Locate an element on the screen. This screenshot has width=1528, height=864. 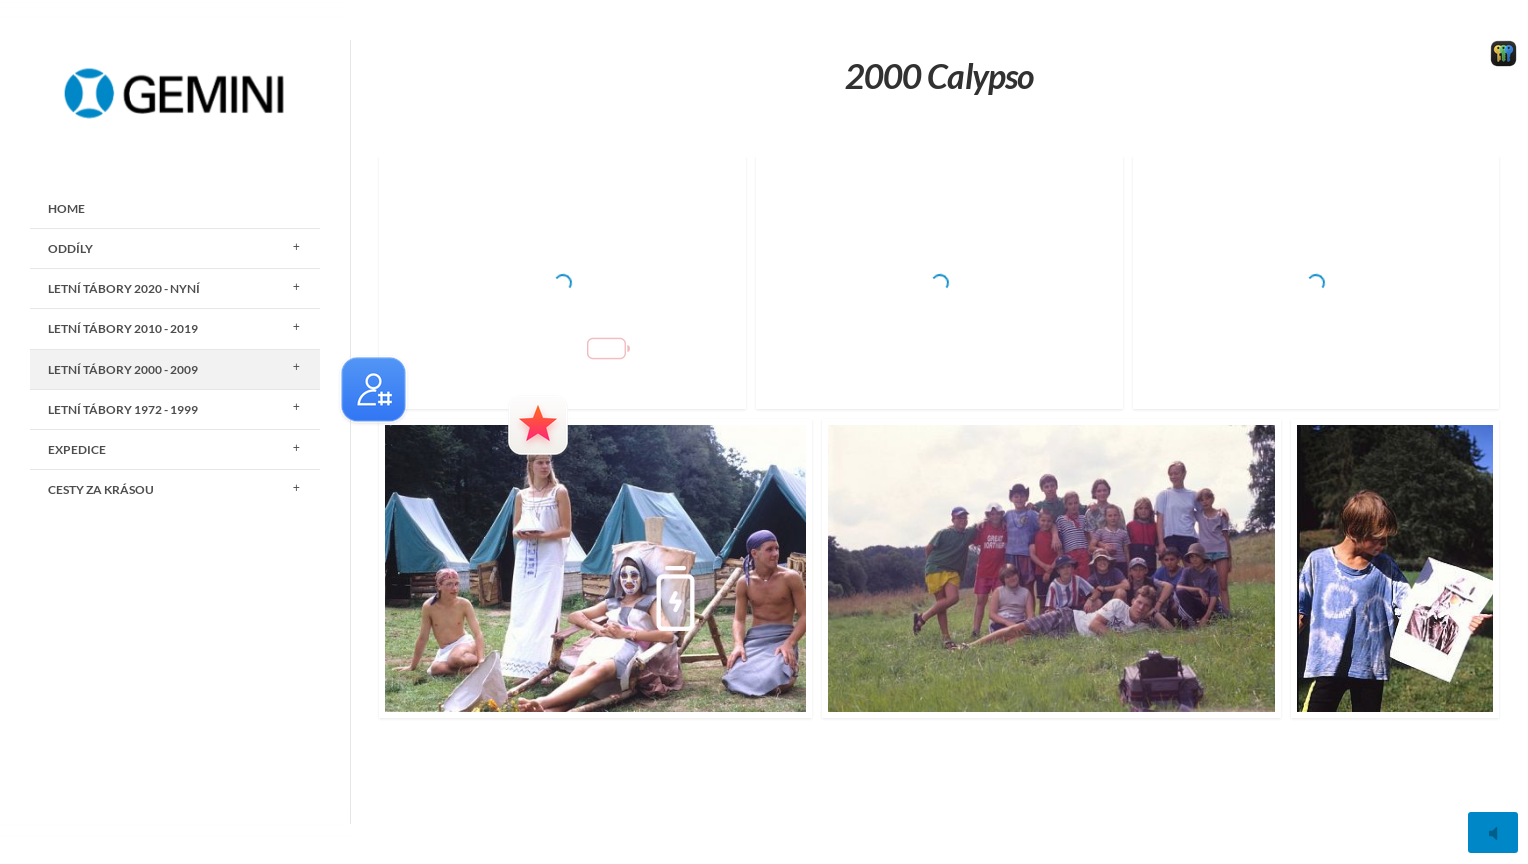
open password manager app is located at coordinates (1503, 53).